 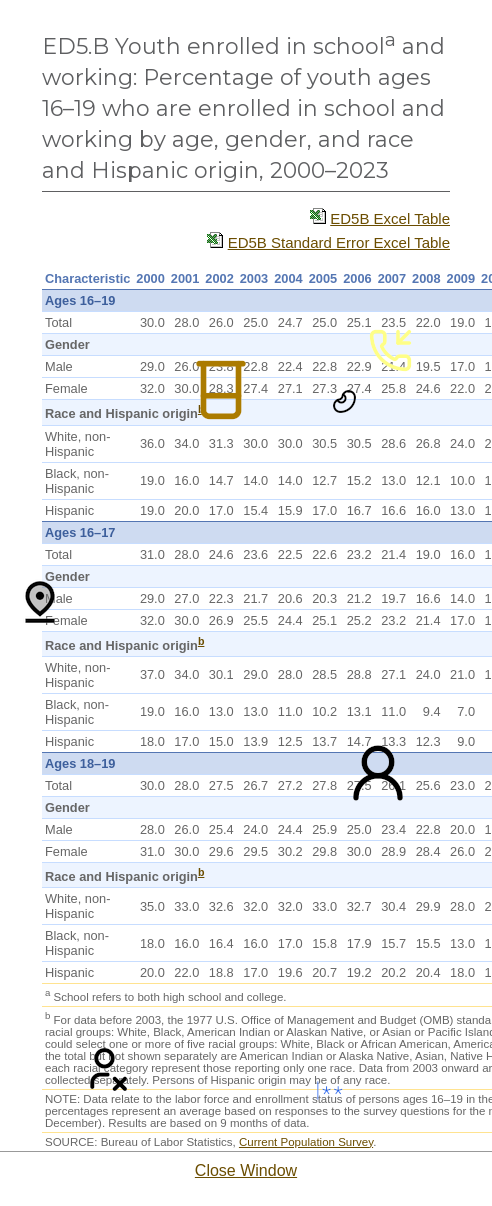 I want to click on remove a user from a list or group, so click(x=104, y=1068).